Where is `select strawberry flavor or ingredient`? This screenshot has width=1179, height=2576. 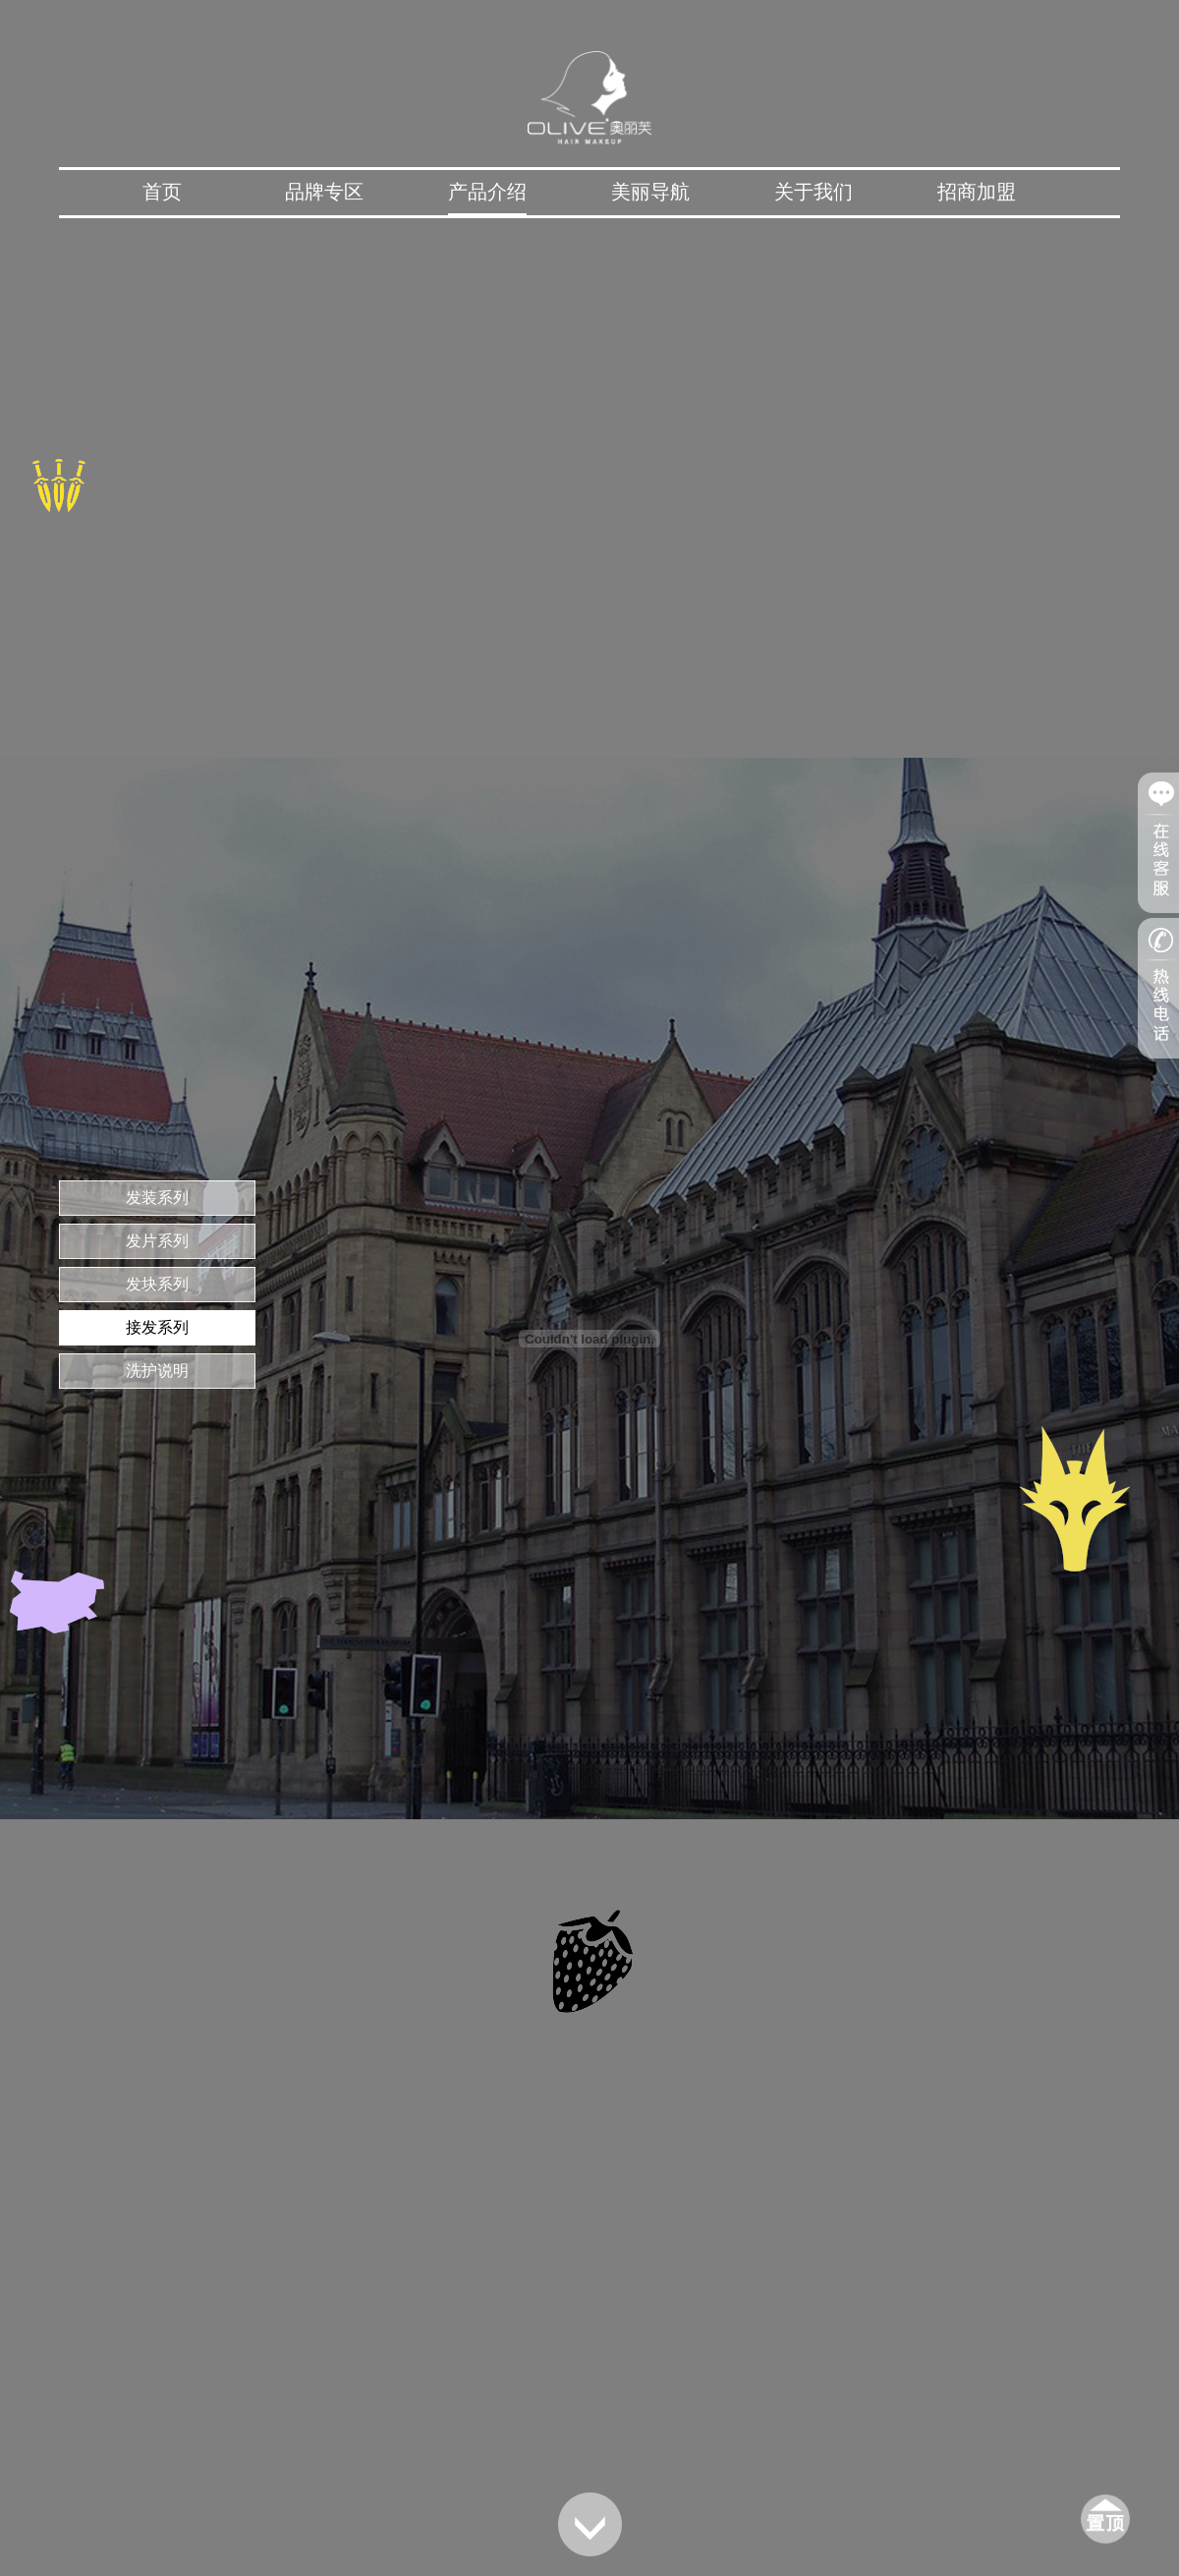
select strawberry flavor or ingredient is located at coordinates (592, 1961).